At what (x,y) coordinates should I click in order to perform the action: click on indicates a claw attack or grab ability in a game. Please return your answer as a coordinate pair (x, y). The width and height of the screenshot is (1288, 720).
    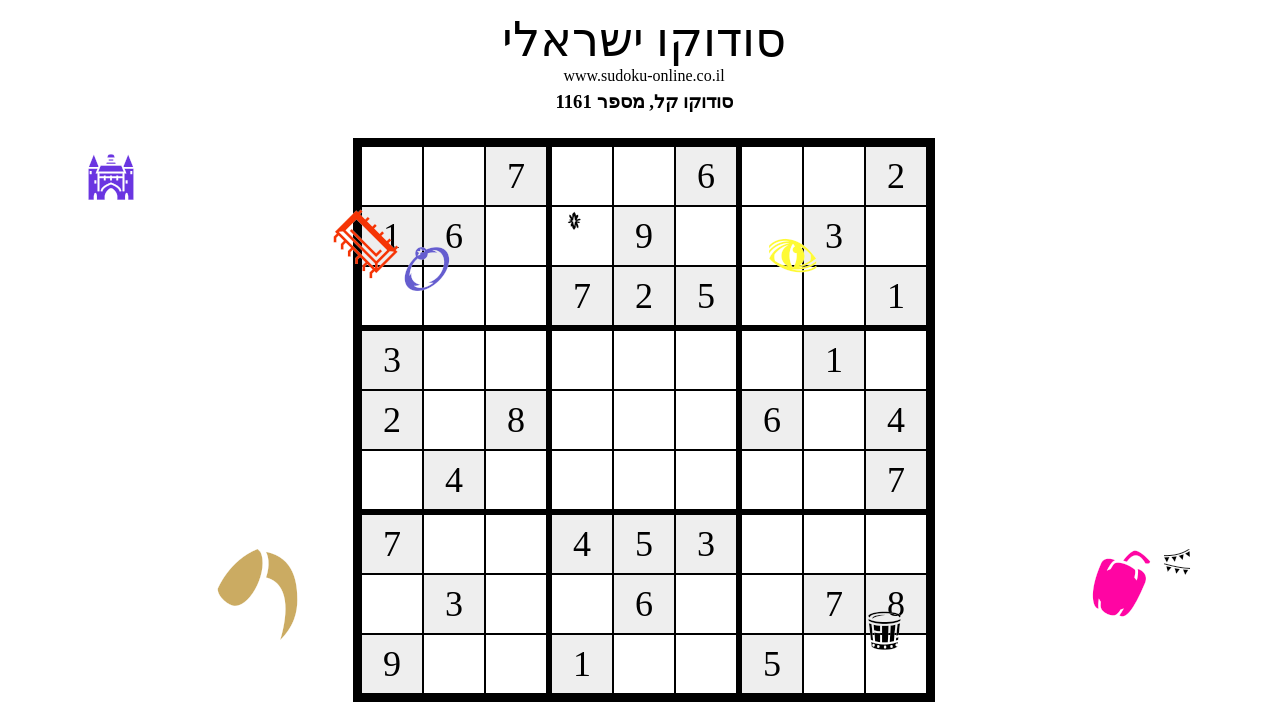
    Looking at the image, I should click on (257, 594).